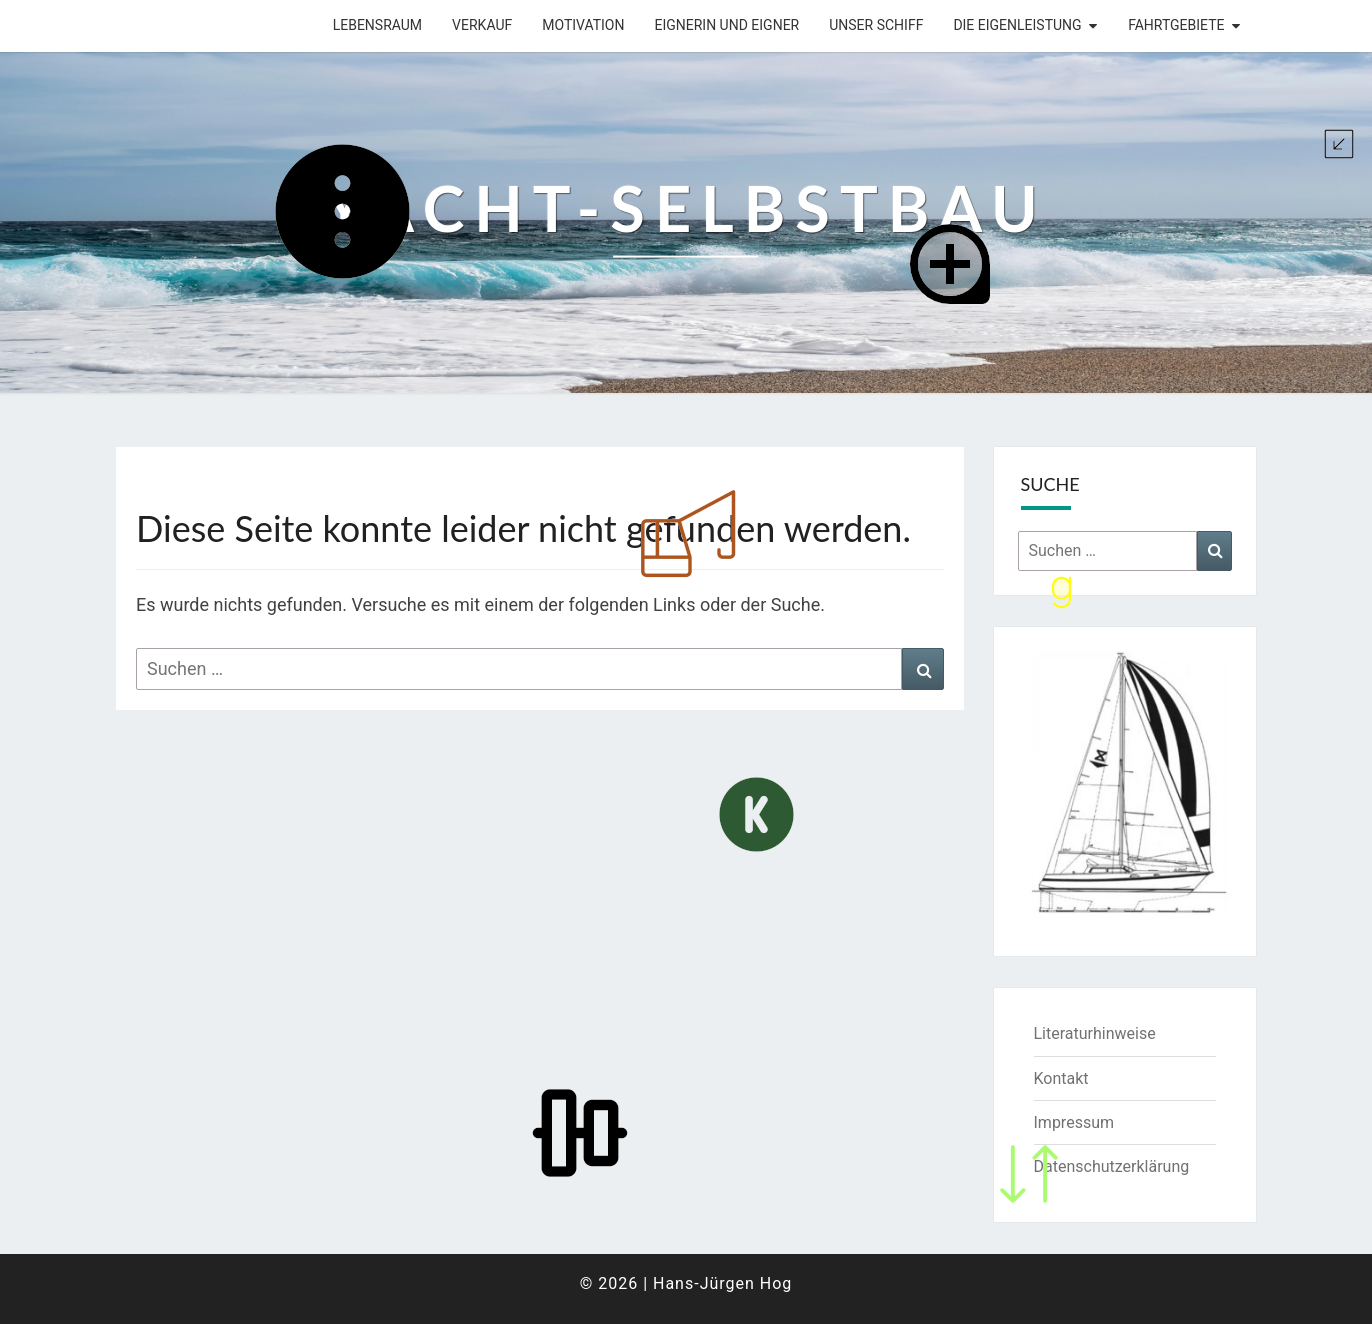 This screenshot has width=1372, height=1324. Describe the element at coordinates (690, 539) in the screenshot. I see `construction or building in progress` at that location.